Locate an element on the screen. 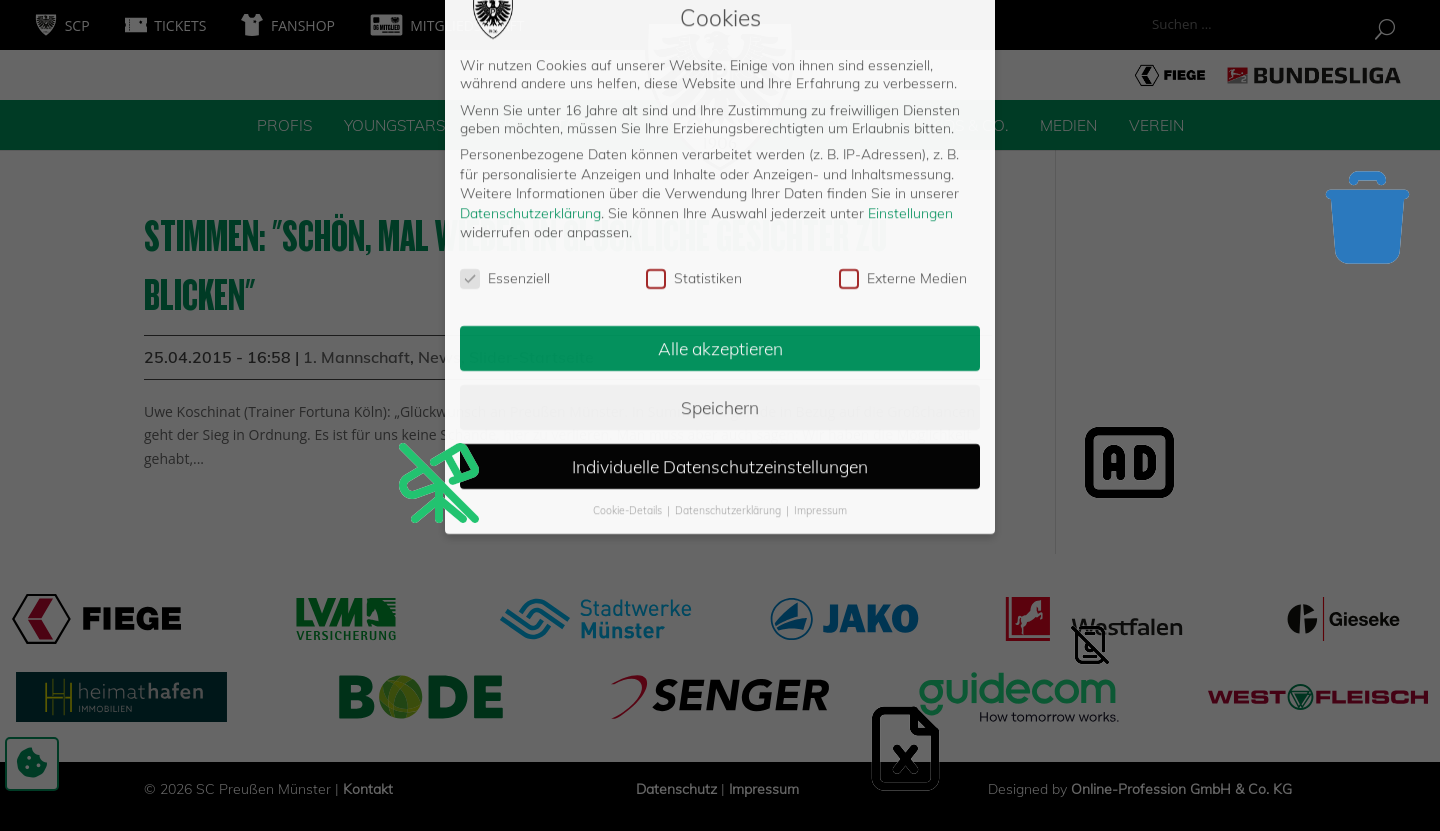 Image resolution: width=1440 pixels, height=831 pixels. delete selected item is located at coordinates (1367, 217).